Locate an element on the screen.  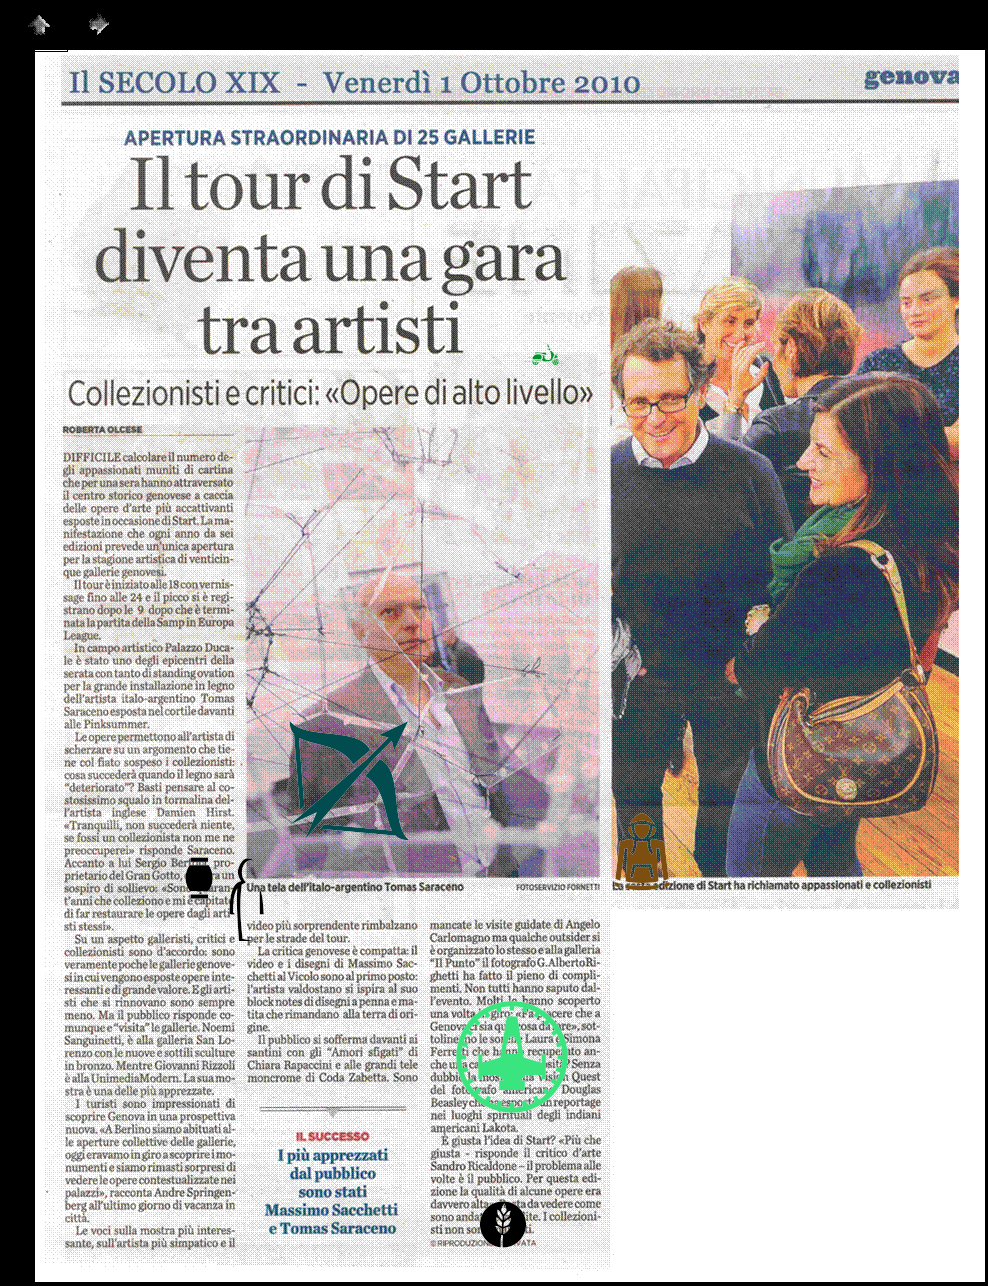
decorative lantern item in a game inventory is located at coordinates (227, 899).